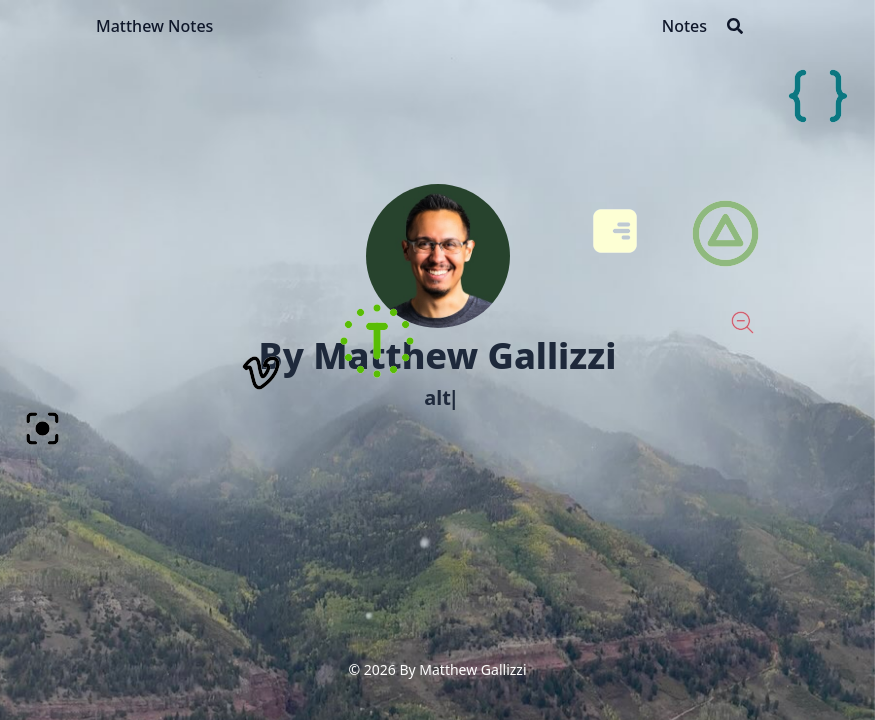  Describe the element at coordinates (615, 231) in the screenshot. I see `align content to the right center` at that location.